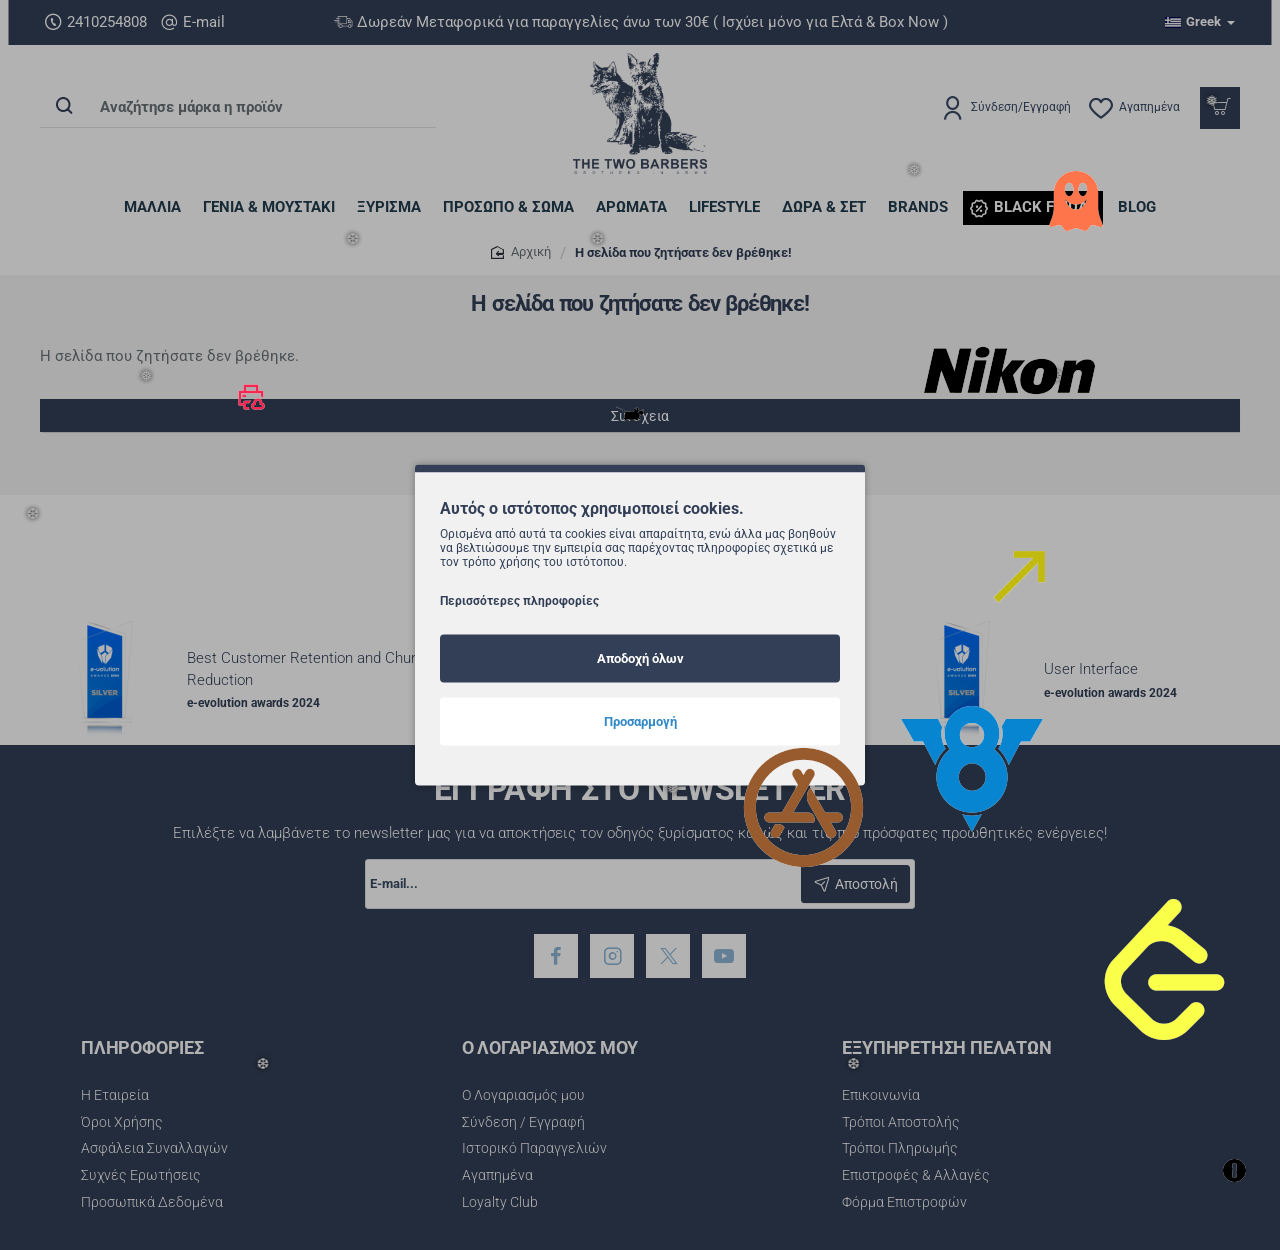 The image size is (1280, 1250). Describe the element at coordinates (1076, 201) in the screenshot. I see `open ghostery privacy browser extension` at that location.